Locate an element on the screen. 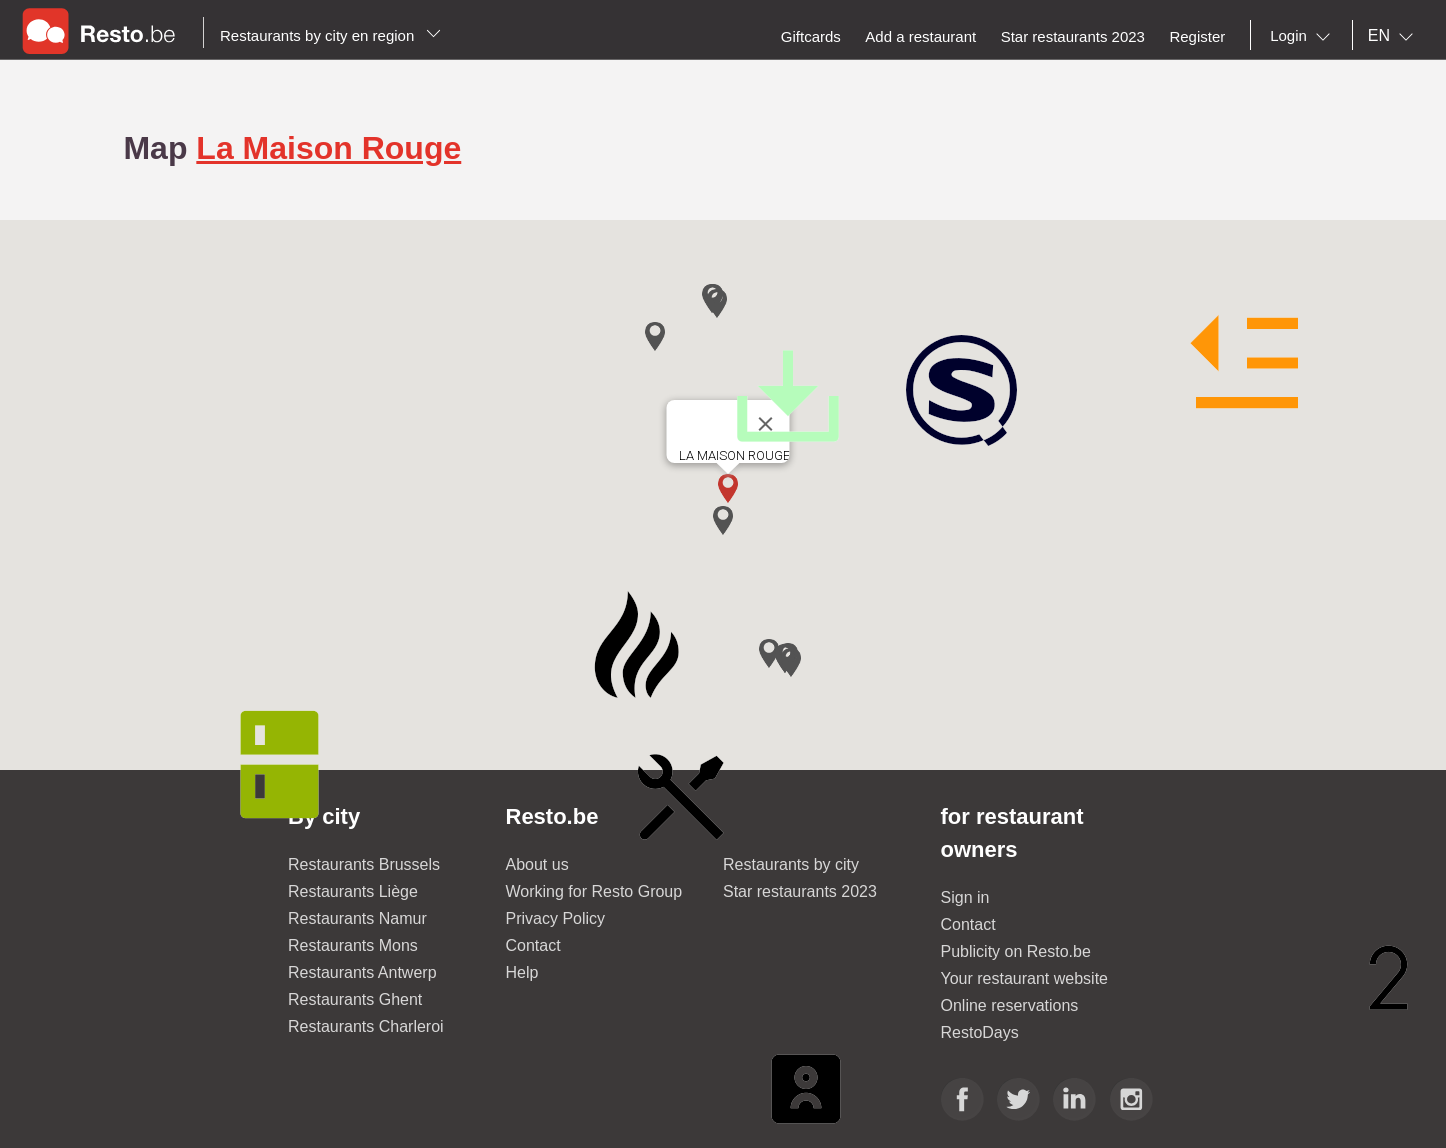  indicates hot or trending content is located at coordinates (638, 647).